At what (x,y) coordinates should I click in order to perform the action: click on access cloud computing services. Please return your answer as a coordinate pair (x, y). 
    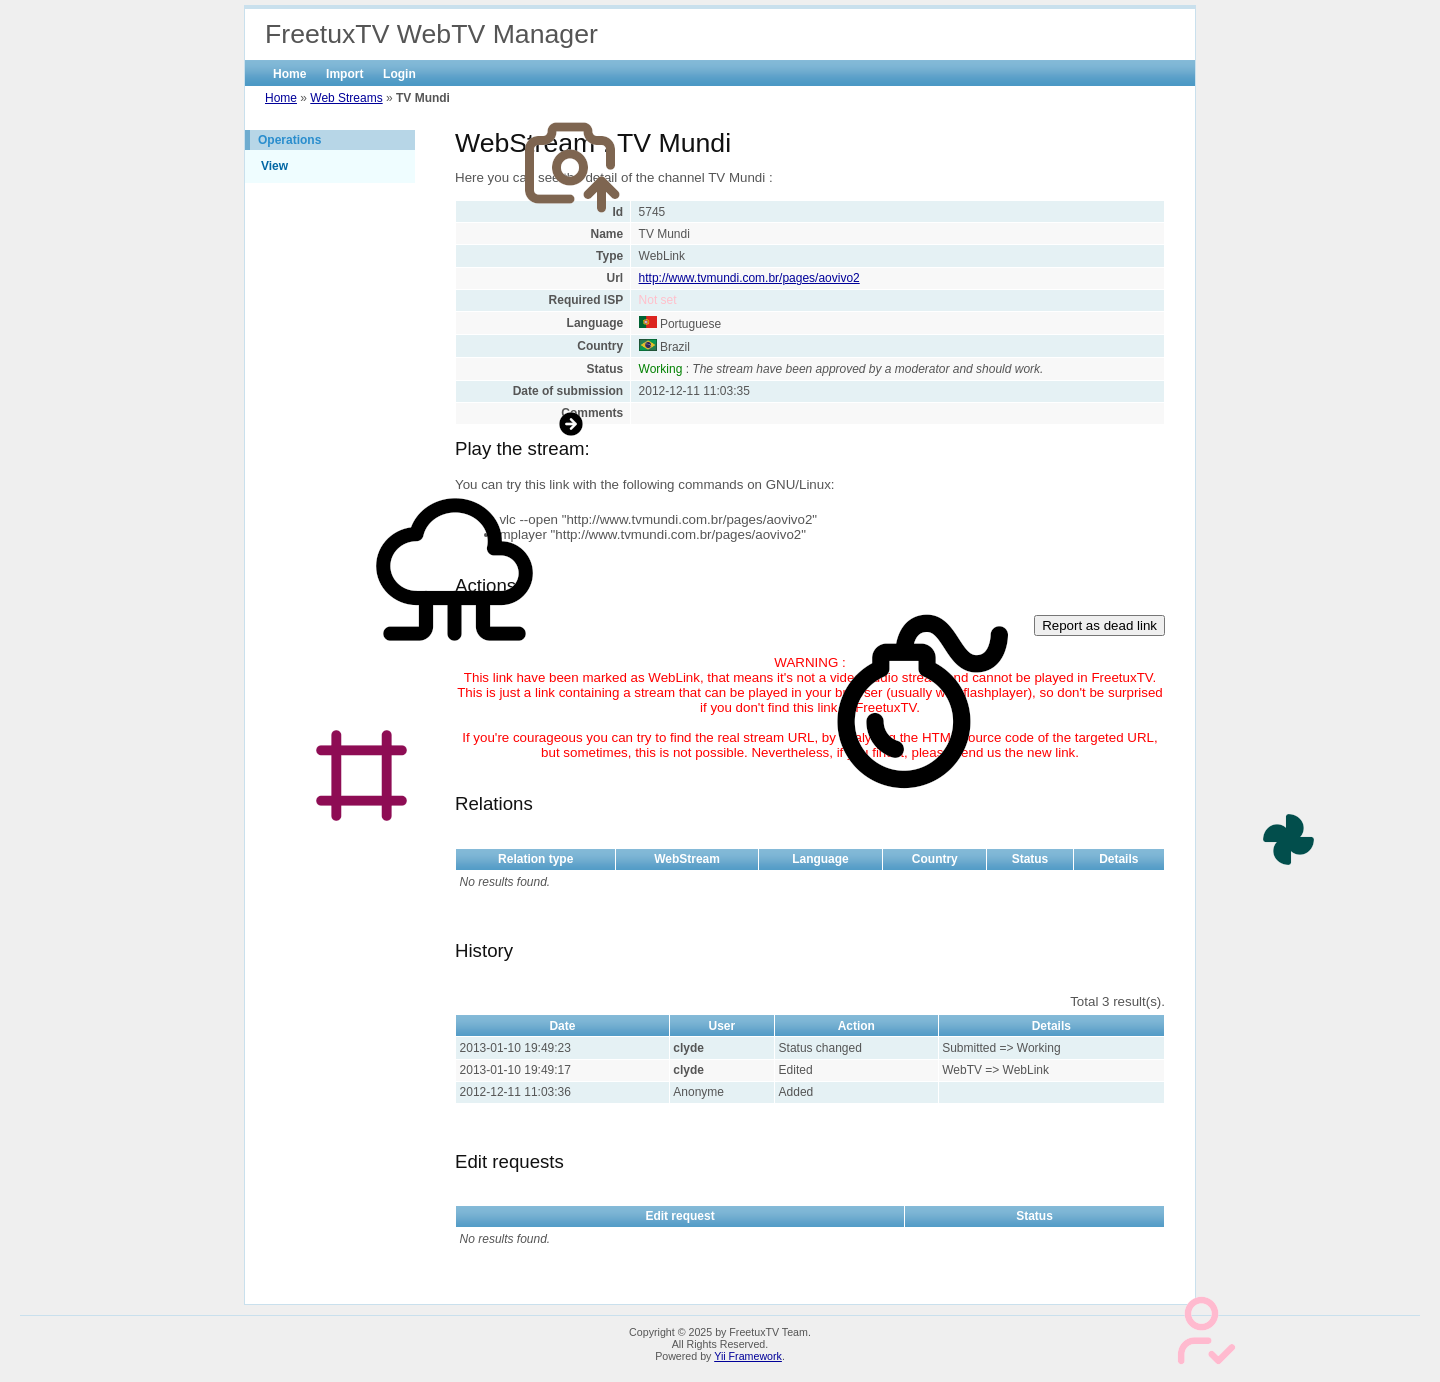
    Looking at the image, I should click on (454, 569).